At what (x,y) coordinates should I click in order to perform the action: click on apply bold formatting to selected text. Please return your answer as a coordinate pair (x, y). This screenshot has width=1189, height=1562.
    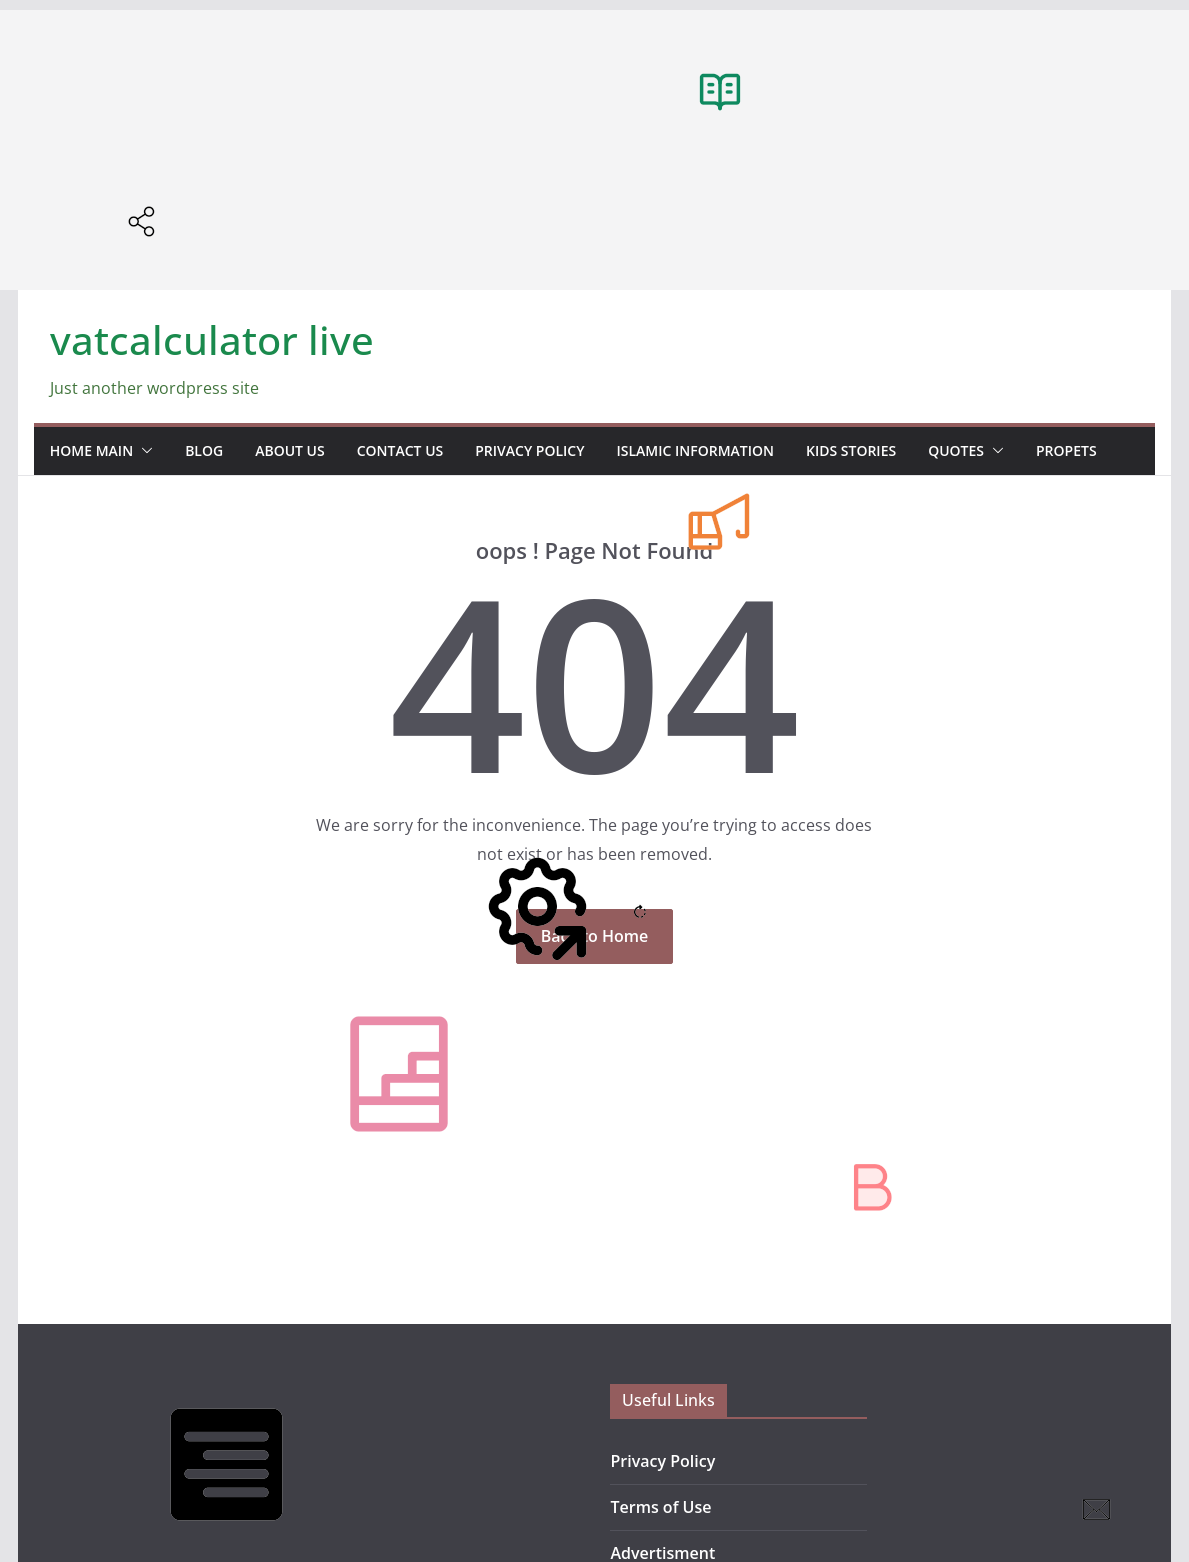
    Looking at the image, I should click on (869, 1188).